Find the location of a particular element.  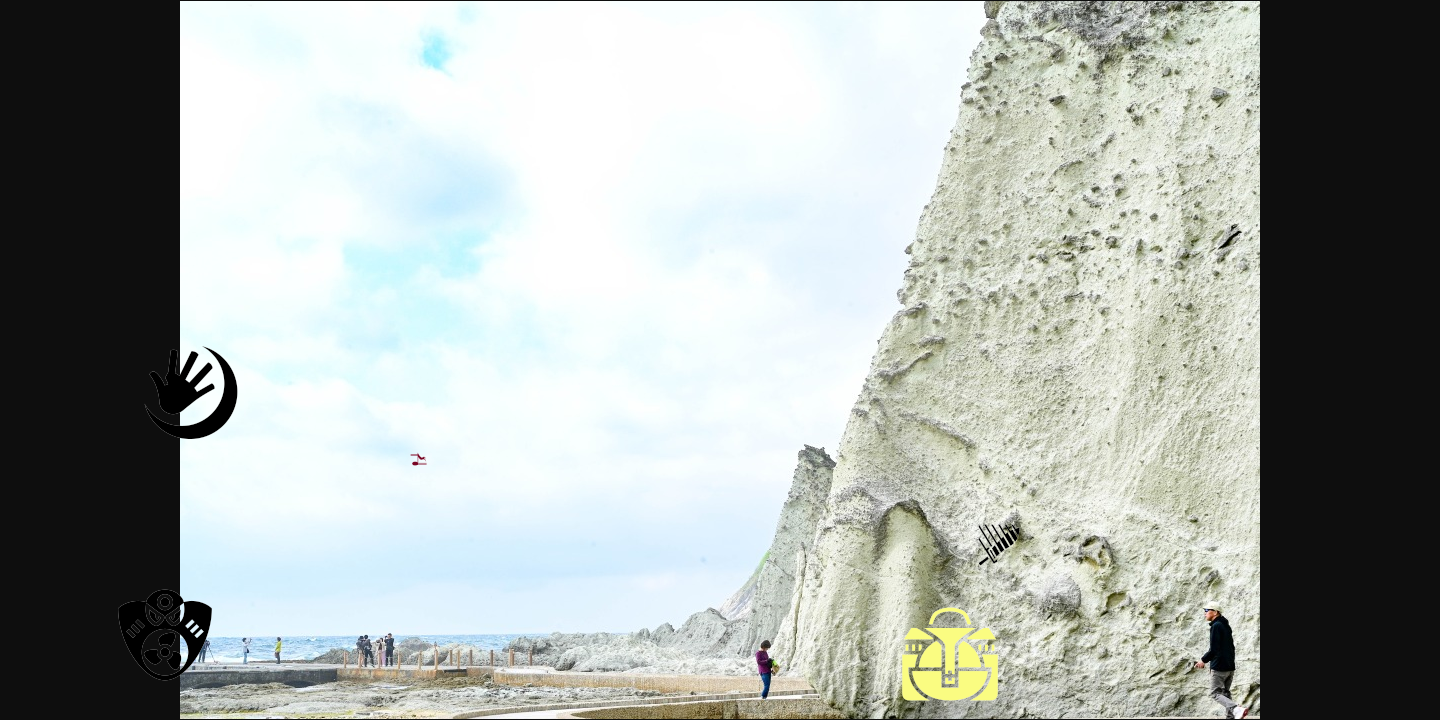

slap or hit action in a game is located at coordinates (190, 391).